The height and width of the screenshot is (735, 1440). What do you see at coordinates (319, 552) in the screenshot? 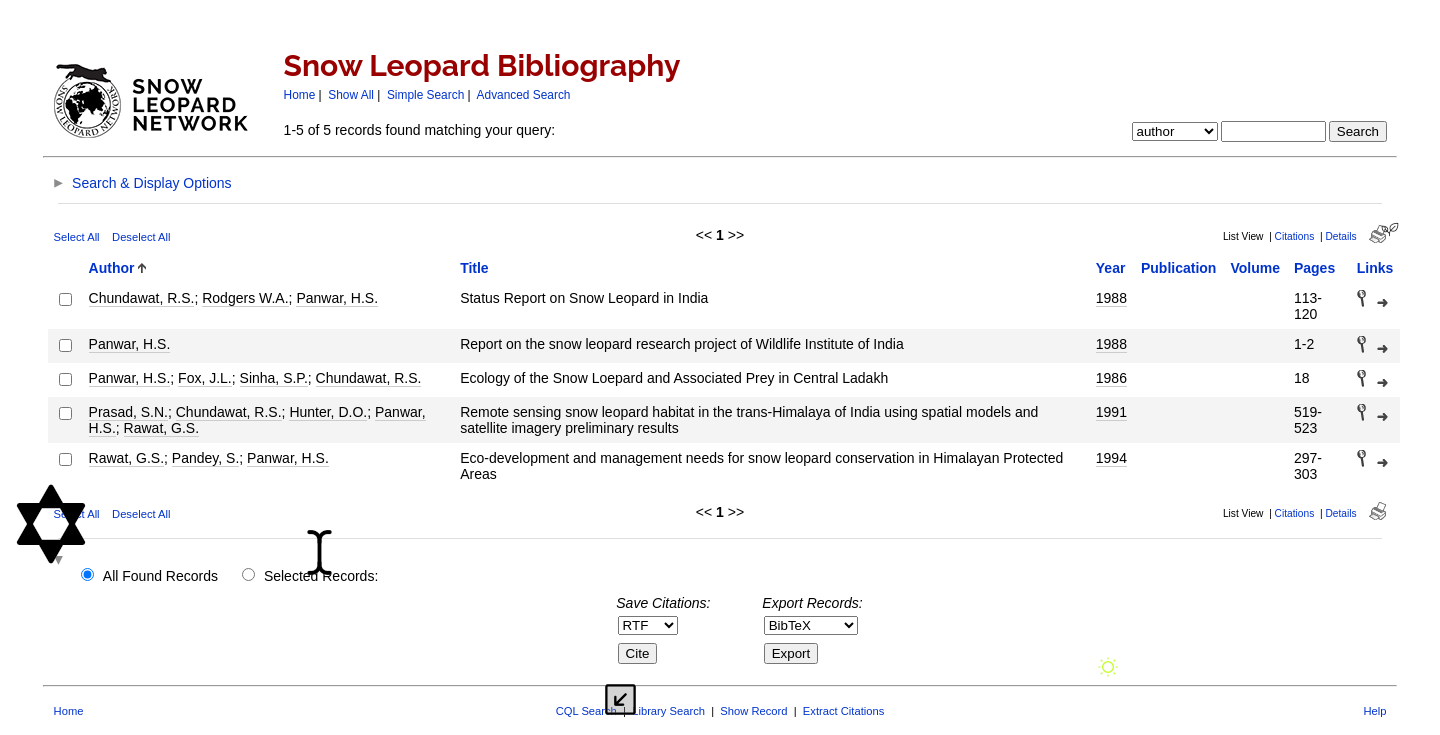
I see `indicates an active text input field` at bounding box center [319, 552].